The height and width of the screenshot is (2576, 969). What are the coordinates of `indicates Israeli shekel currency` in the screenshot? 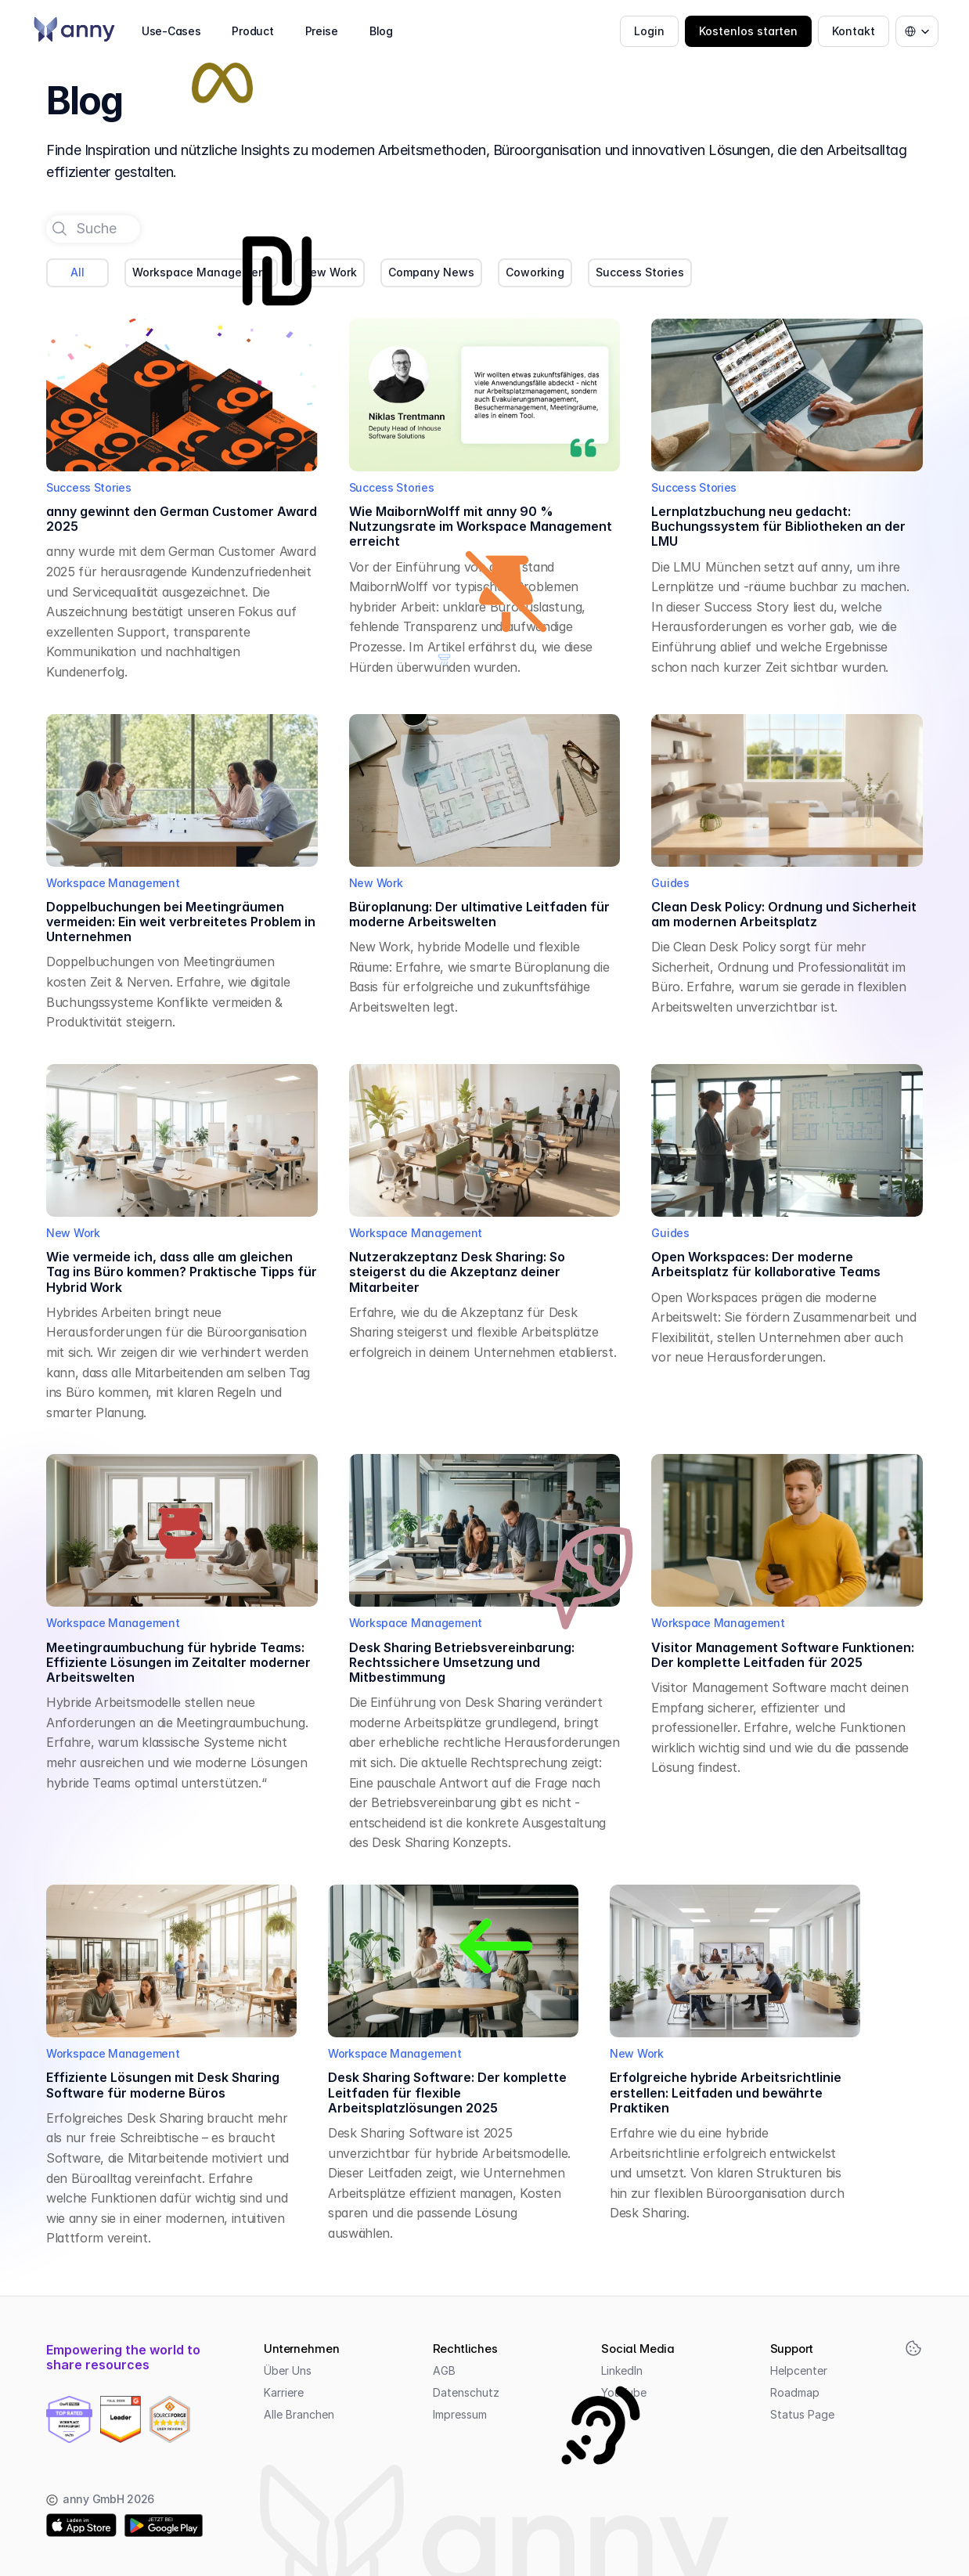 It's located at (277, 271).